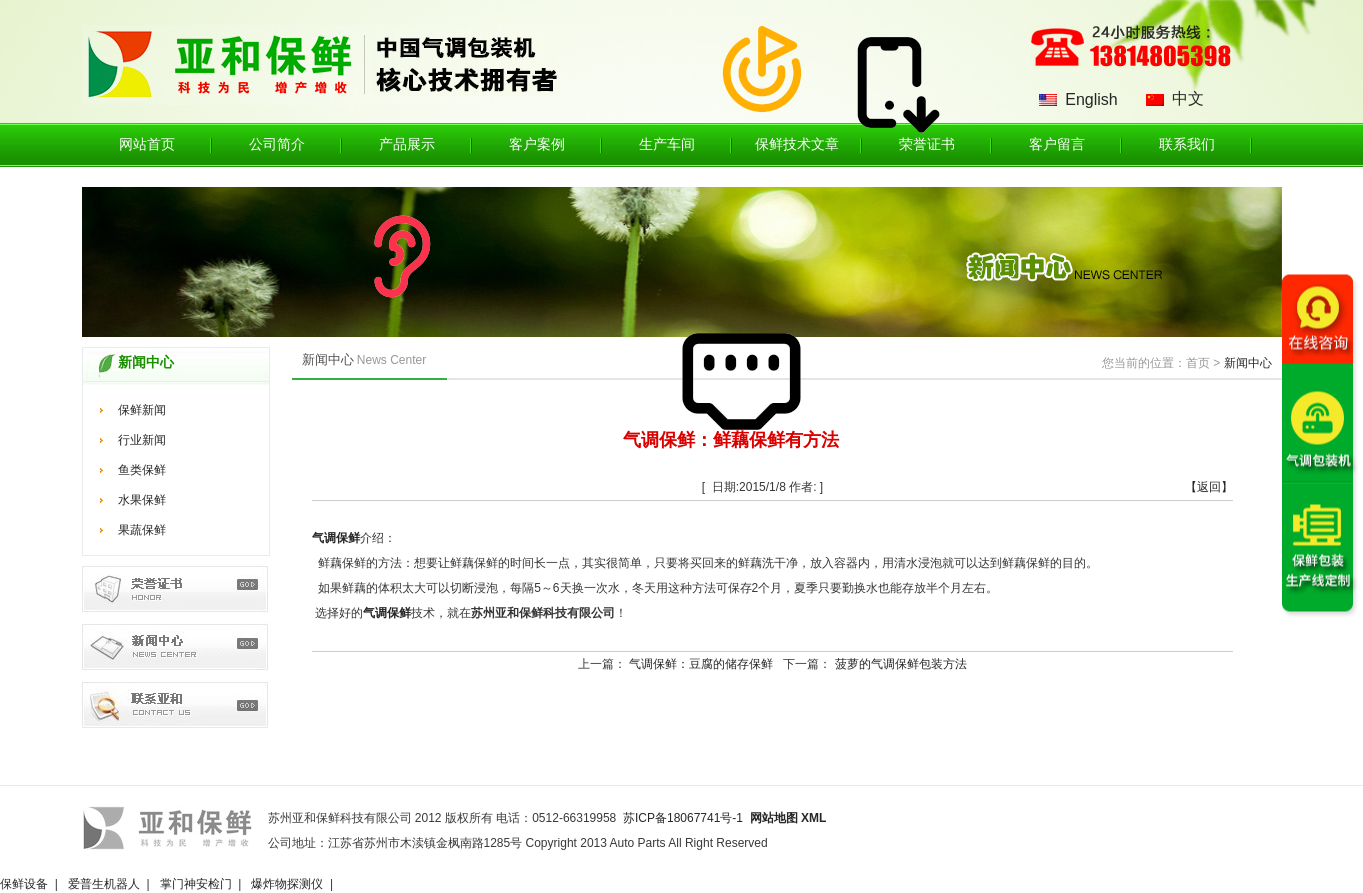 This screenshot has width=1363, height=893. Describe the element at coordinates (762, 69) in the screenshot. I see `set or track a goal` at that location.